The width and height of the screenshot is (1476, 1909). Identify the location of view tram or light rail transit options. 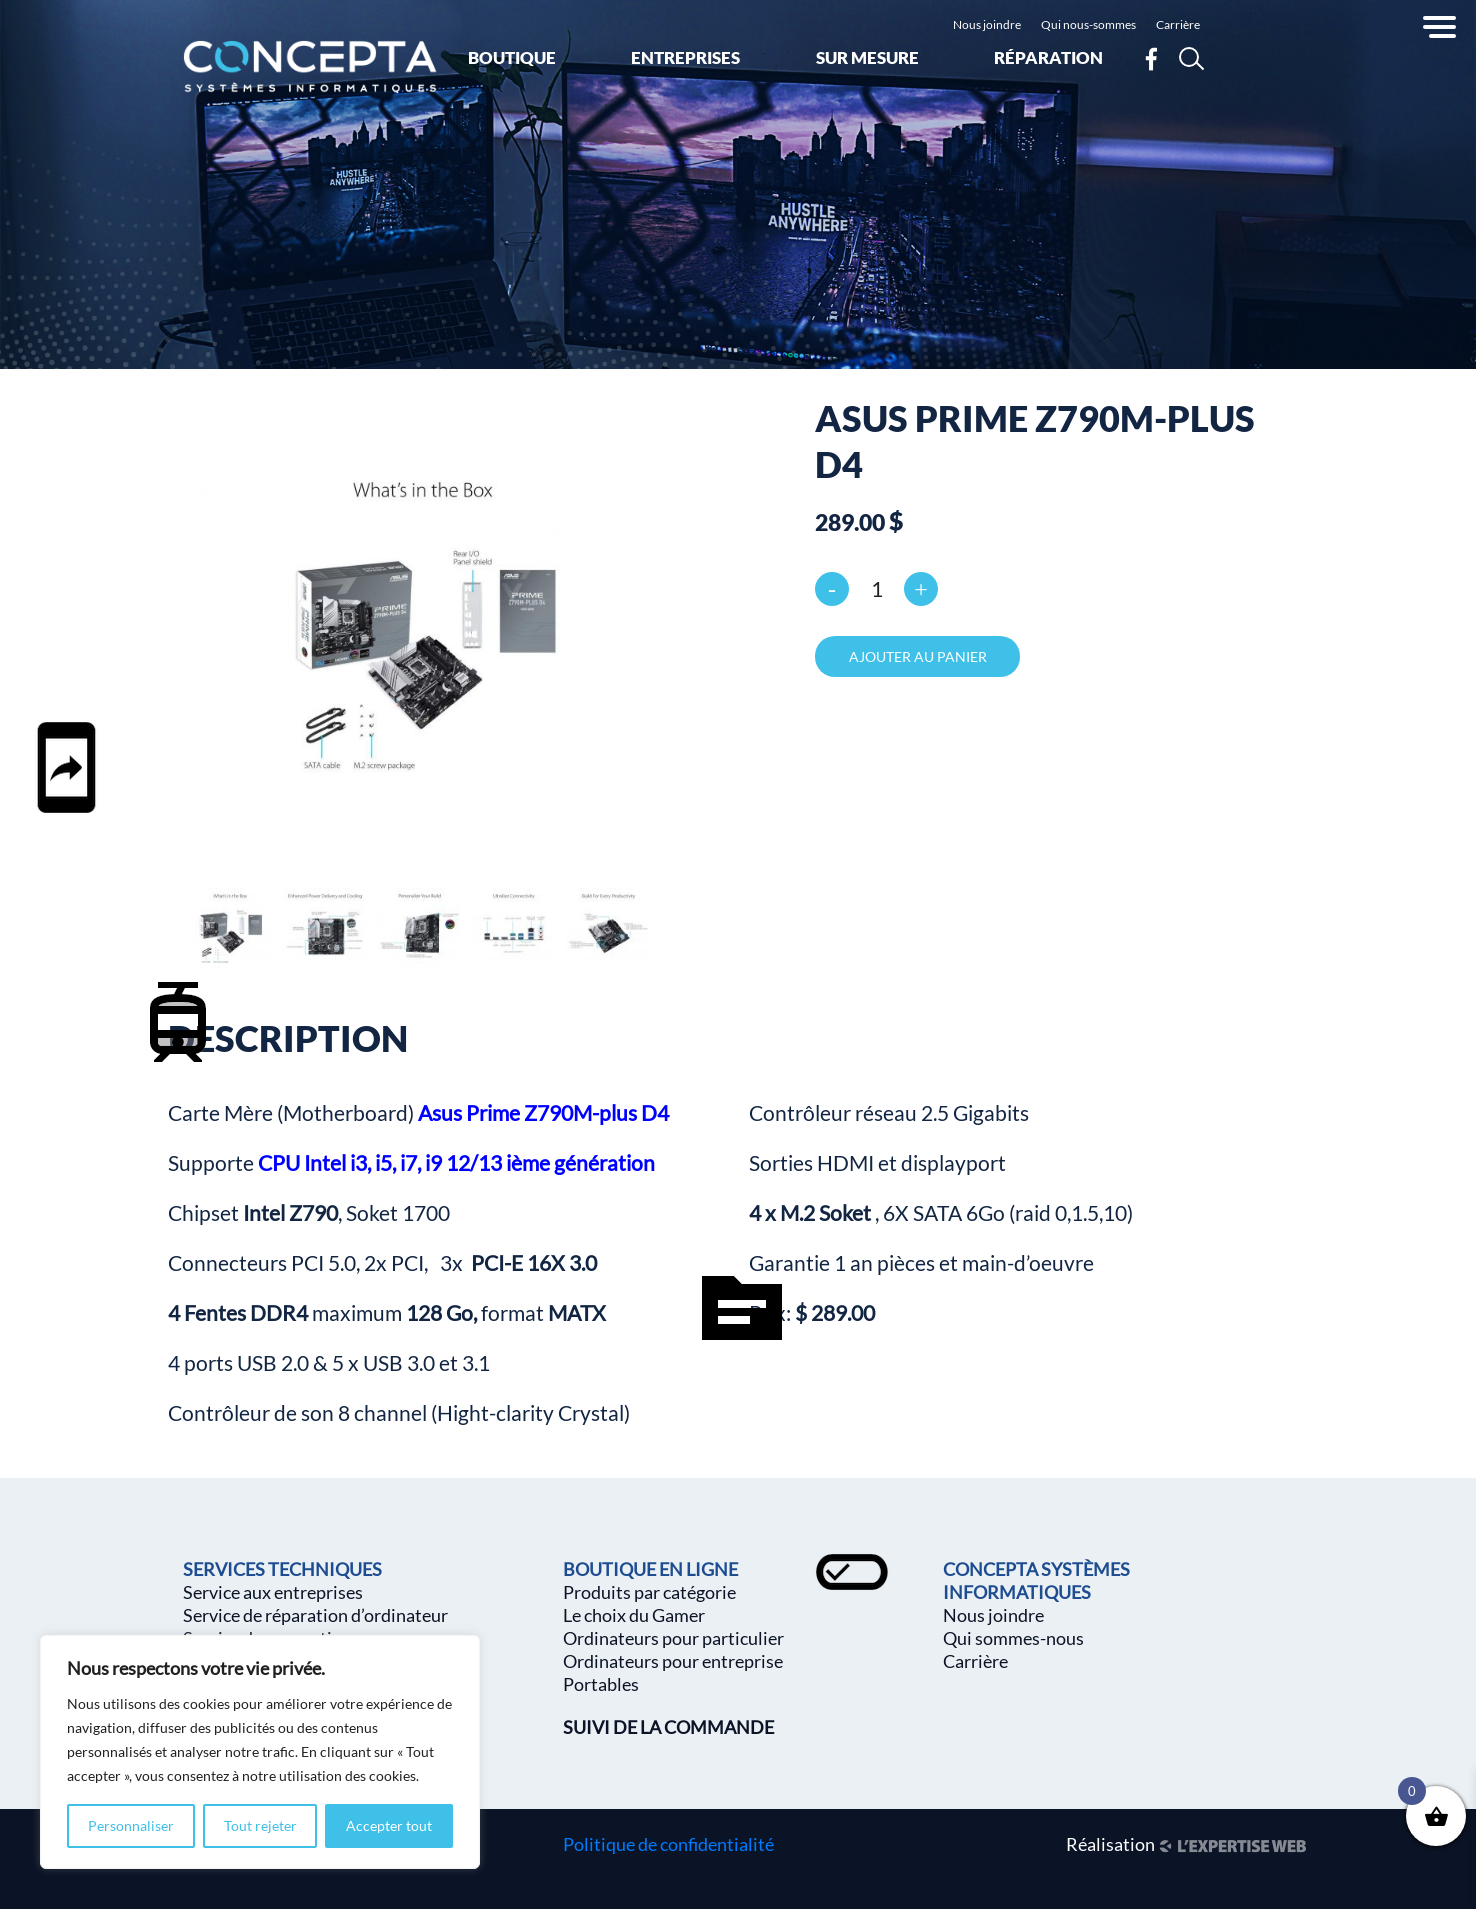
(178, 1022).